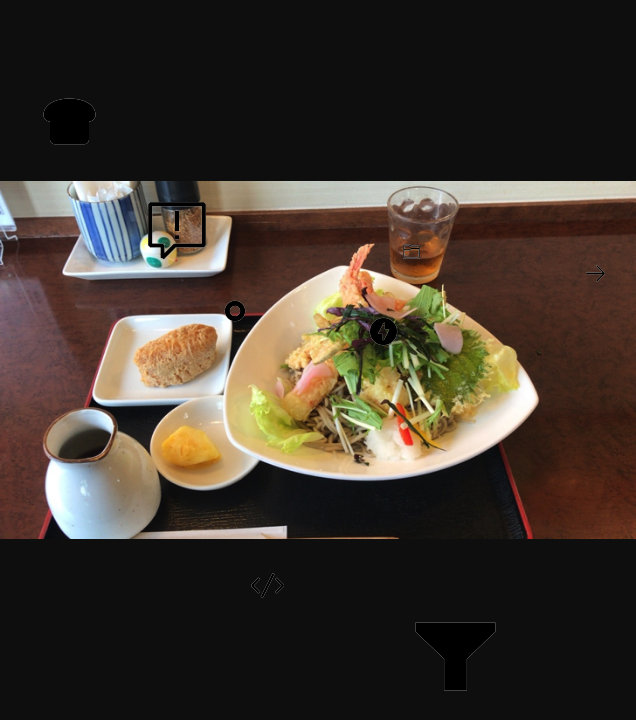  Describe the element at coordinates (411, 251) in the screenshot. I see `open file folder` at that location.